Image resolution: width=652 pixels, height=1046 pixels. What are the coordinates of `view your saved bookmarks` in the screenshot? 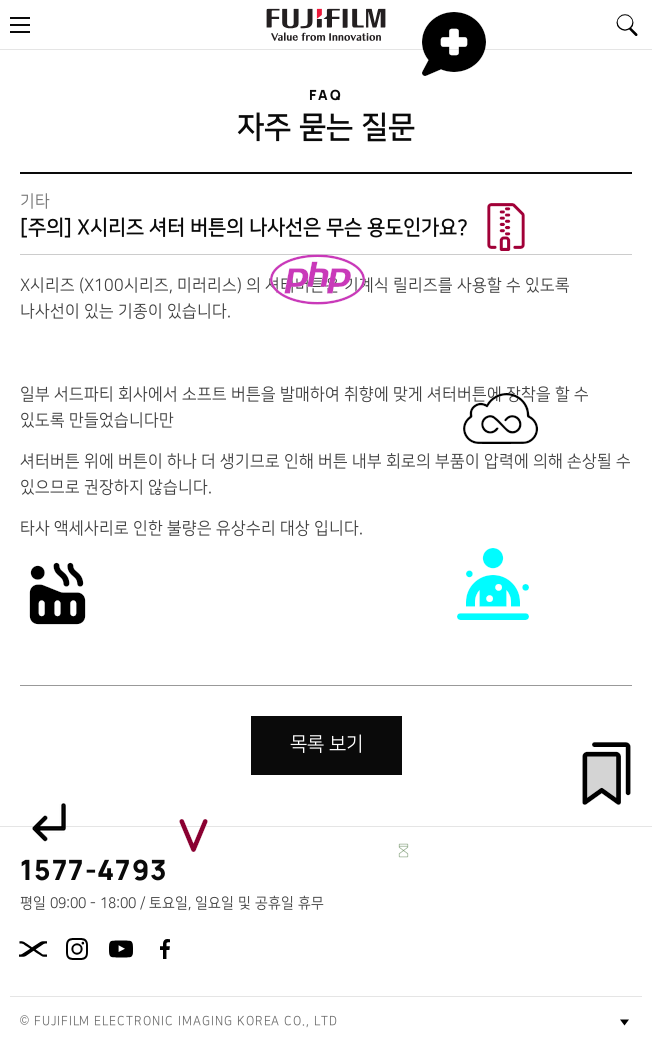 It's located at (606, 773).